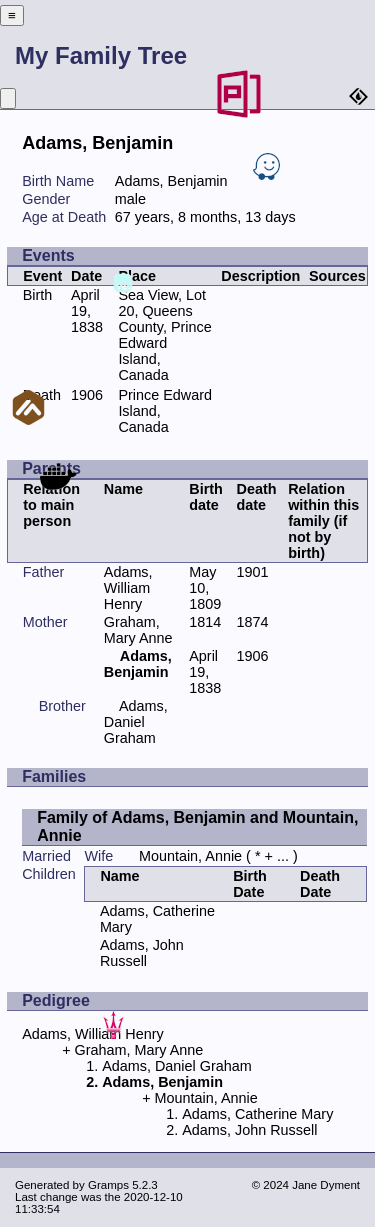 This screenshot has width=375, height=1227. What do you see at coordinates (123, 283) in the screenshot?
I see `replyd app logo` at bounding box center [123, 283].